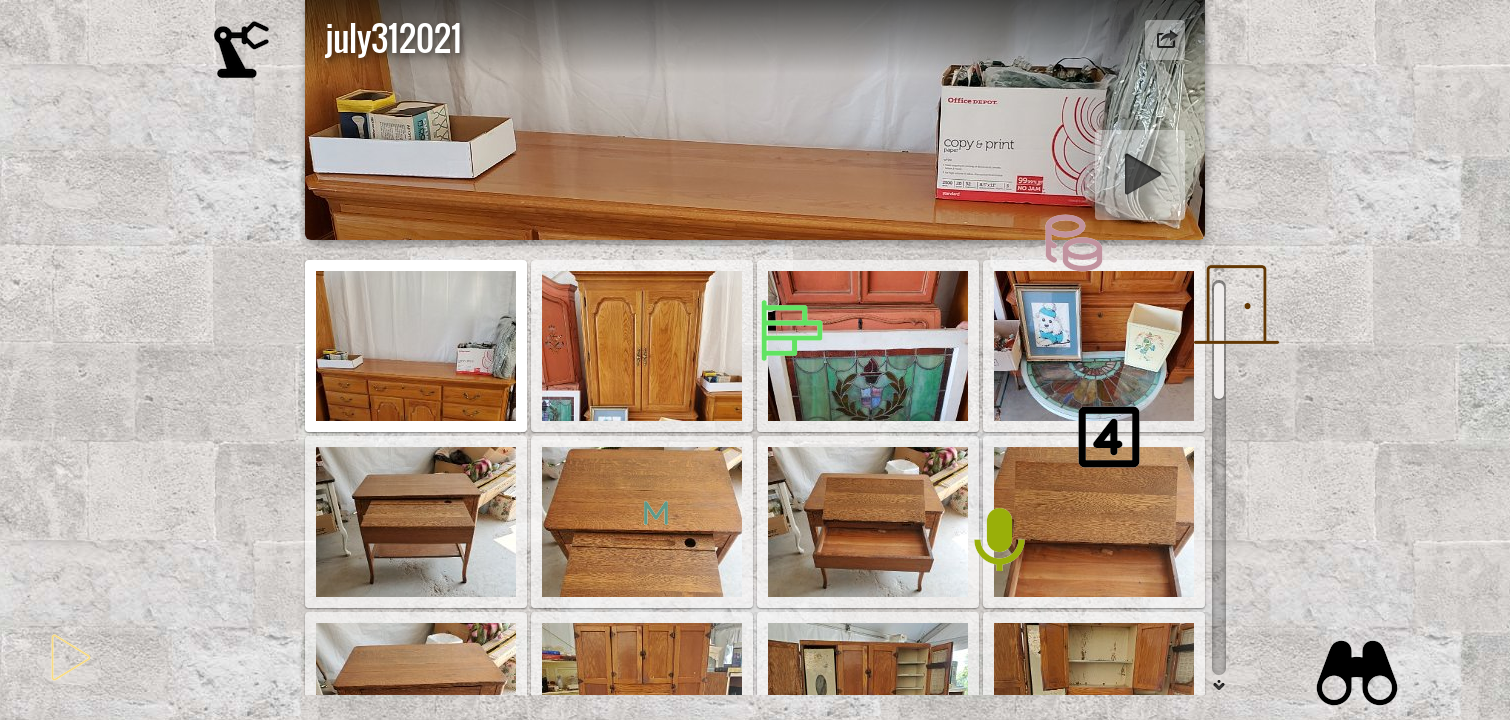 This screenshot has height=720, width=1510. Describe the element at coordinates (999, 539) in the screenshot. I see `tap to start voice input` at that location.